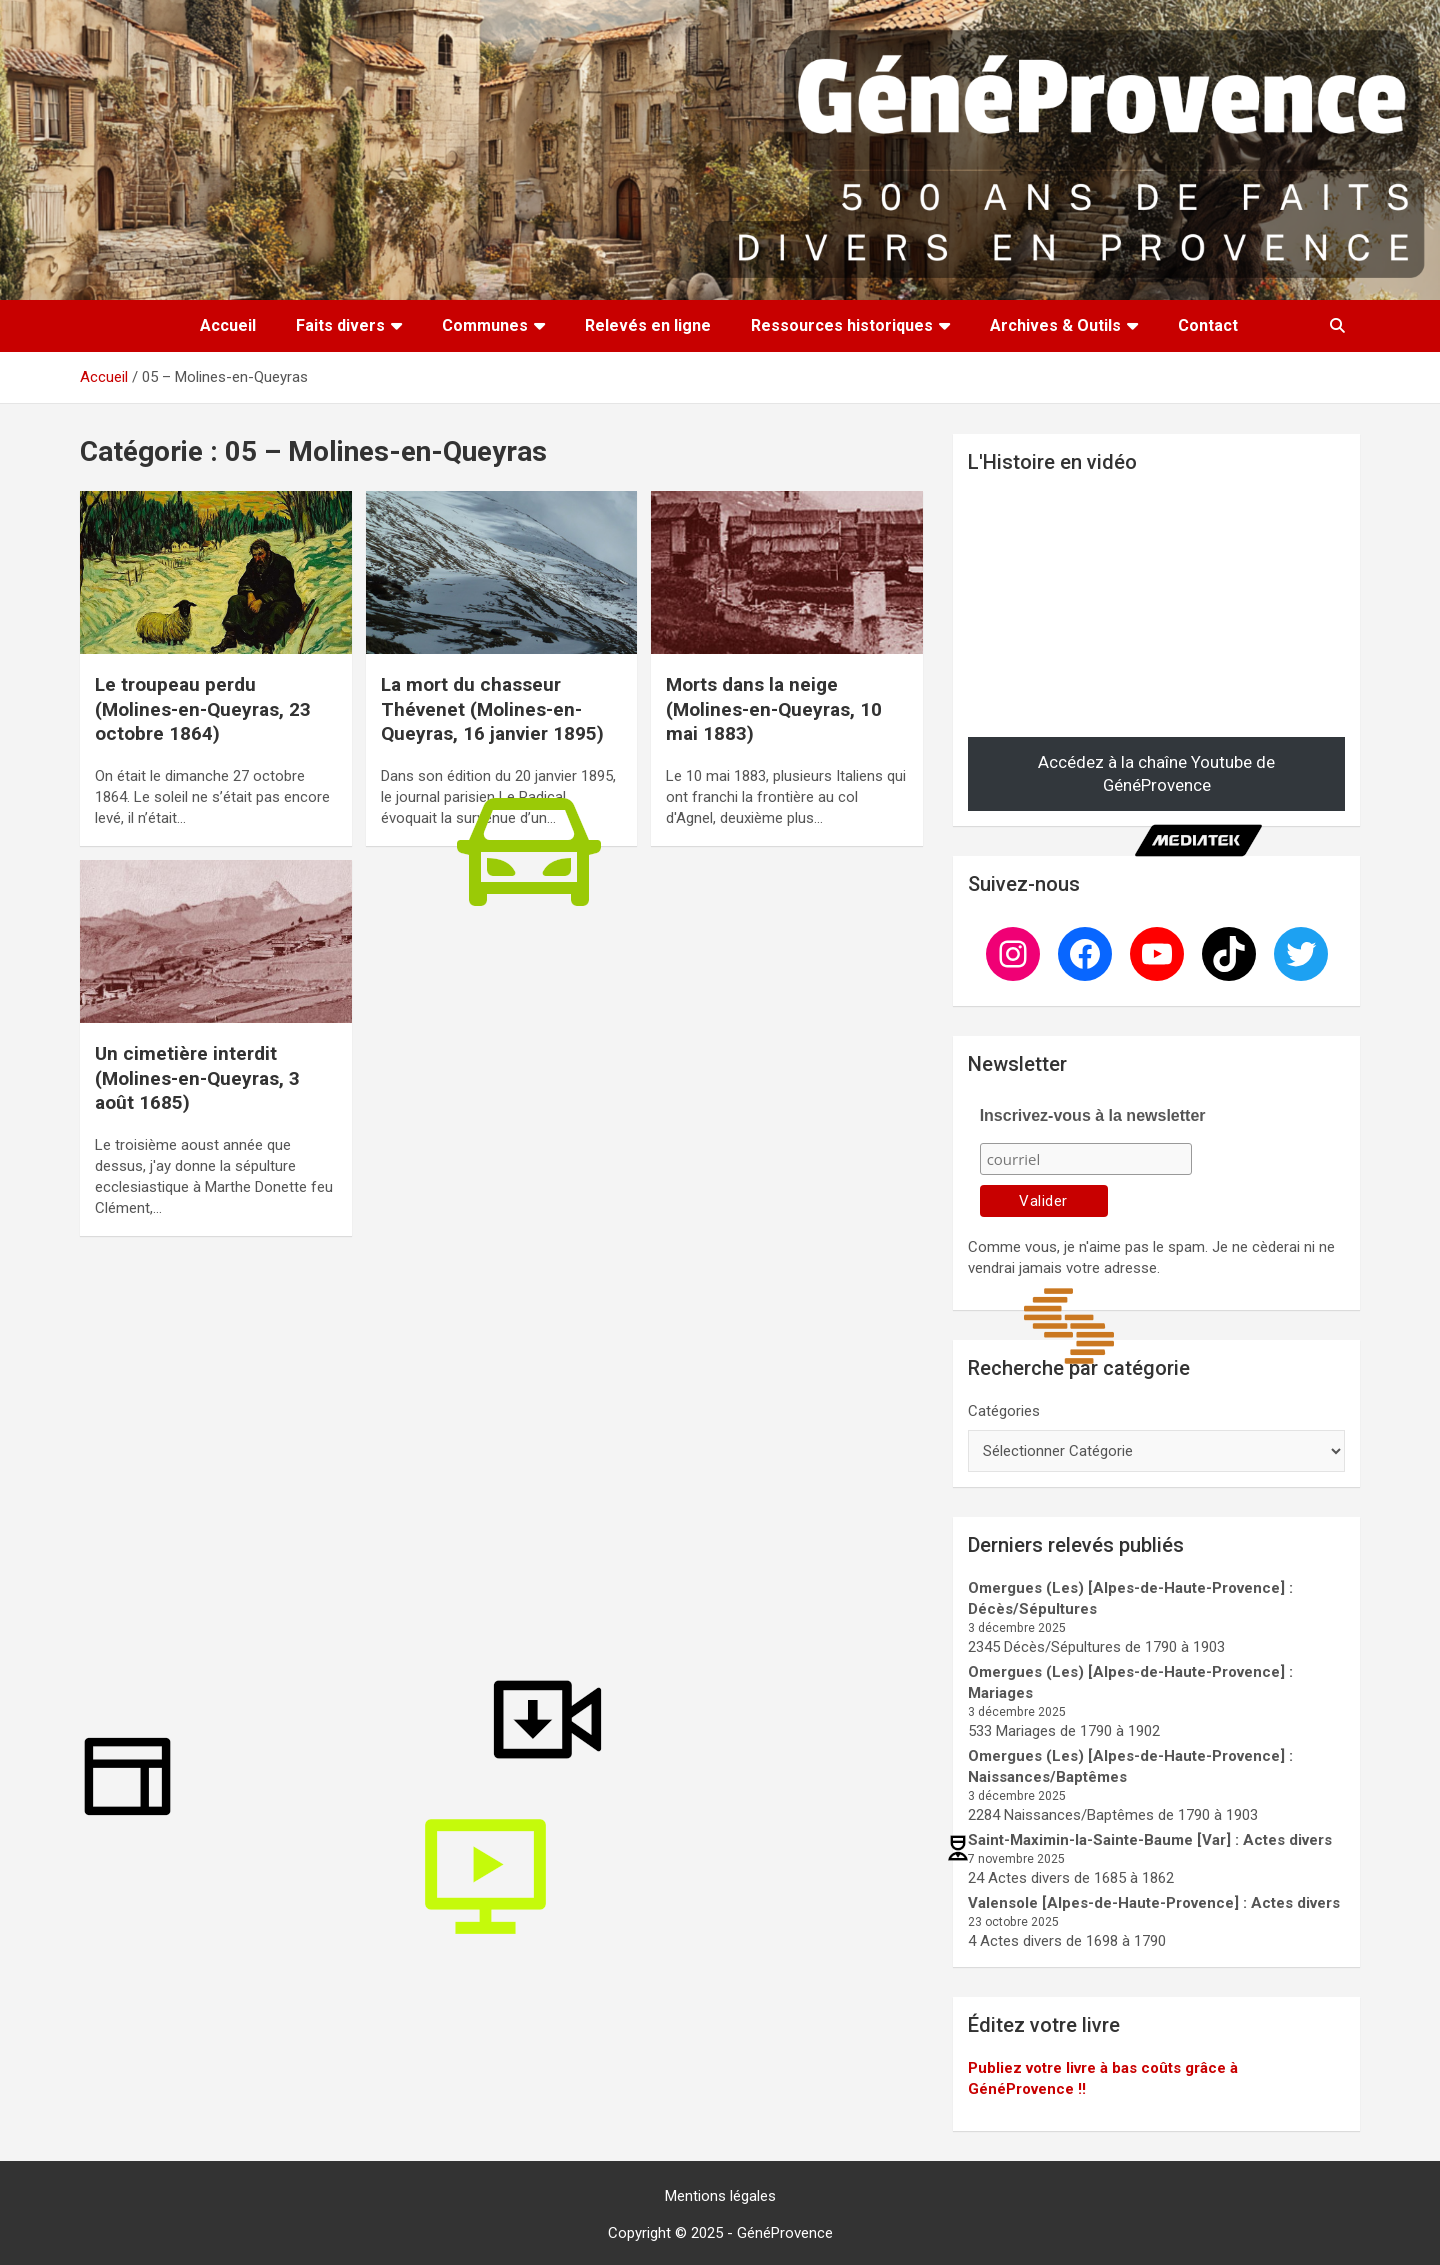 This screenshot has width=1440, height=2265. Describe the element at coordinates (958, 1848) in the screenshot. I see `access nursing or medical staff information` at that location.